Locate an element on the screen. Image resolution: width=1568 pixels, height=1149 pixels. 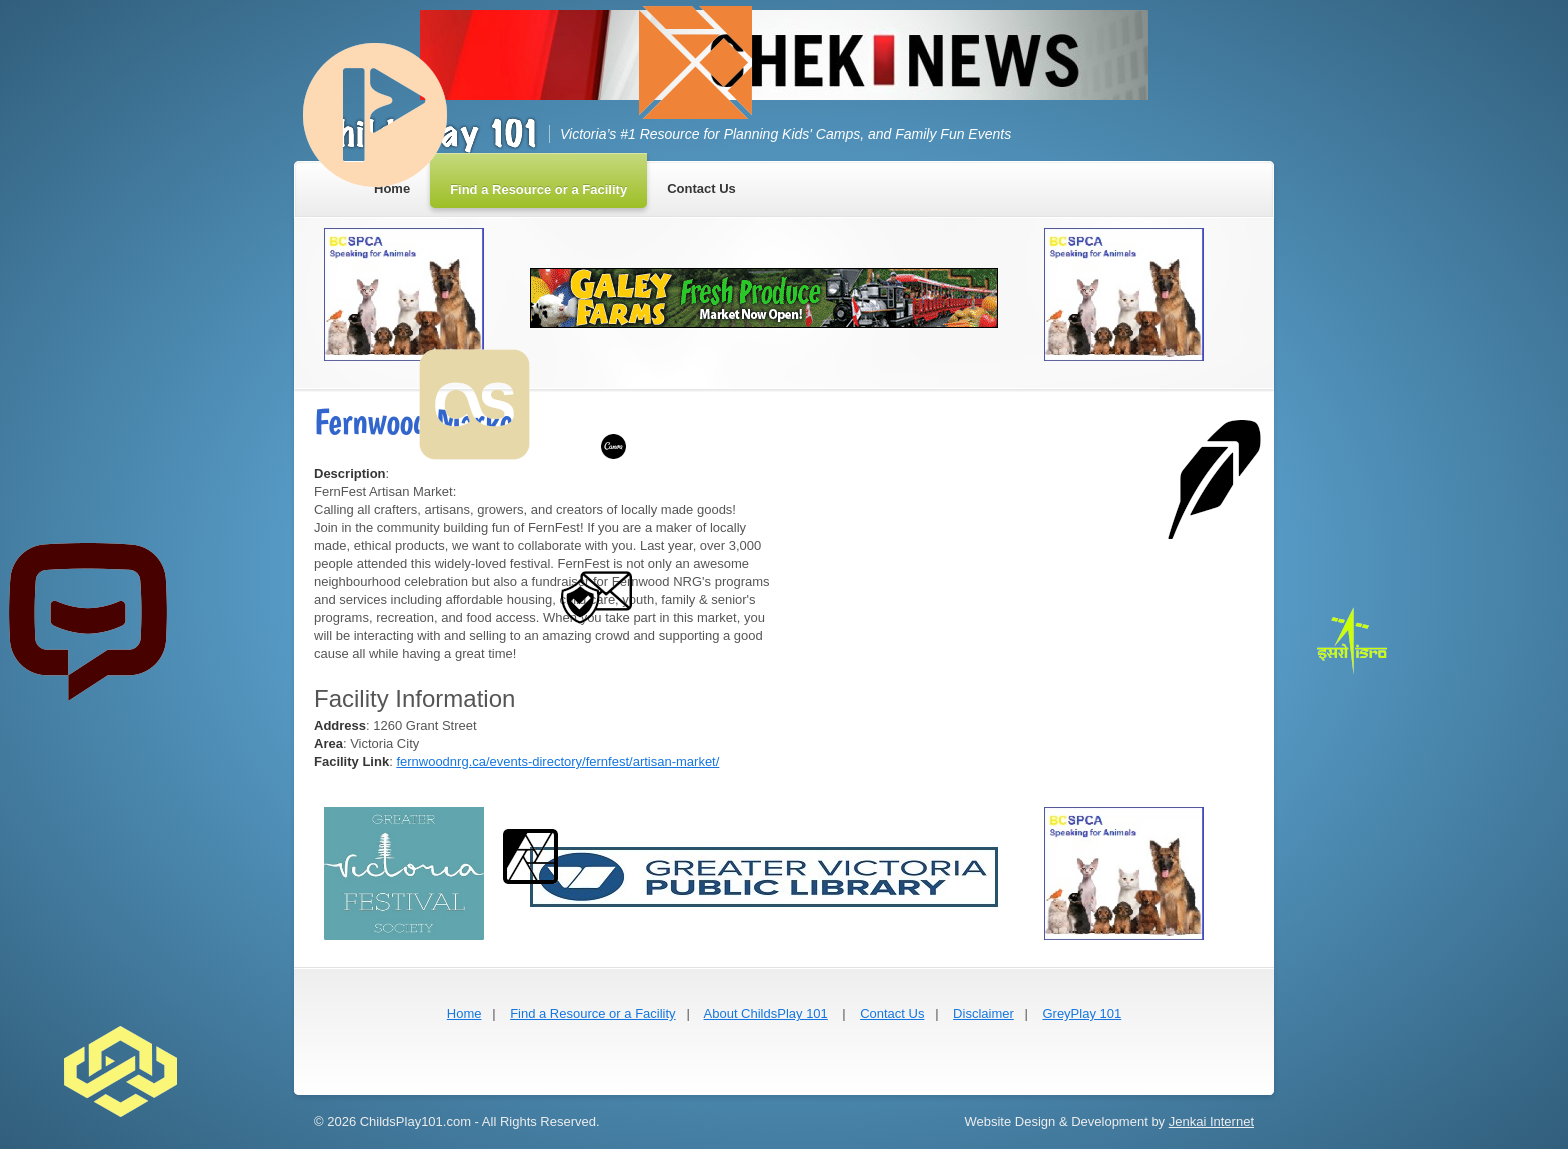
elm programming language logo is located at coordinates (695, 62).